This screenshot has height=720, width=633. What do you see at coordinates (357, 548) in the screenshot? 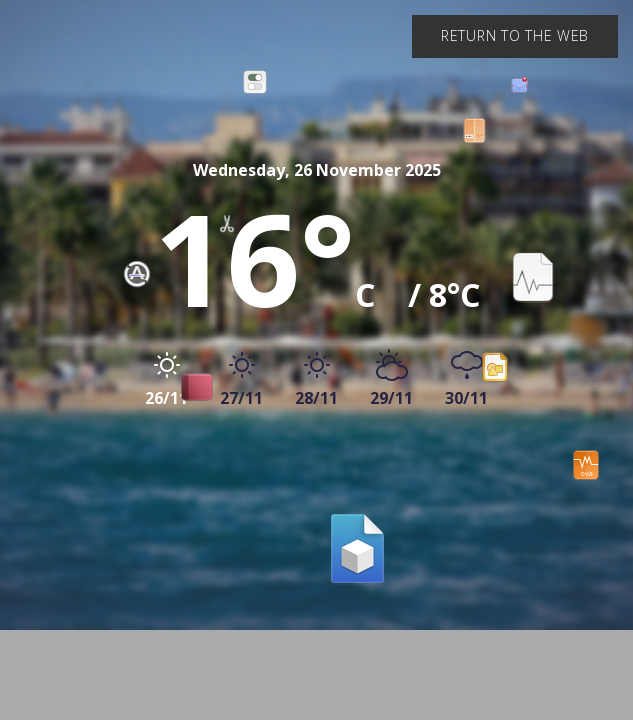
I see `a flatpak application package file` at bounding box center [357, 548].